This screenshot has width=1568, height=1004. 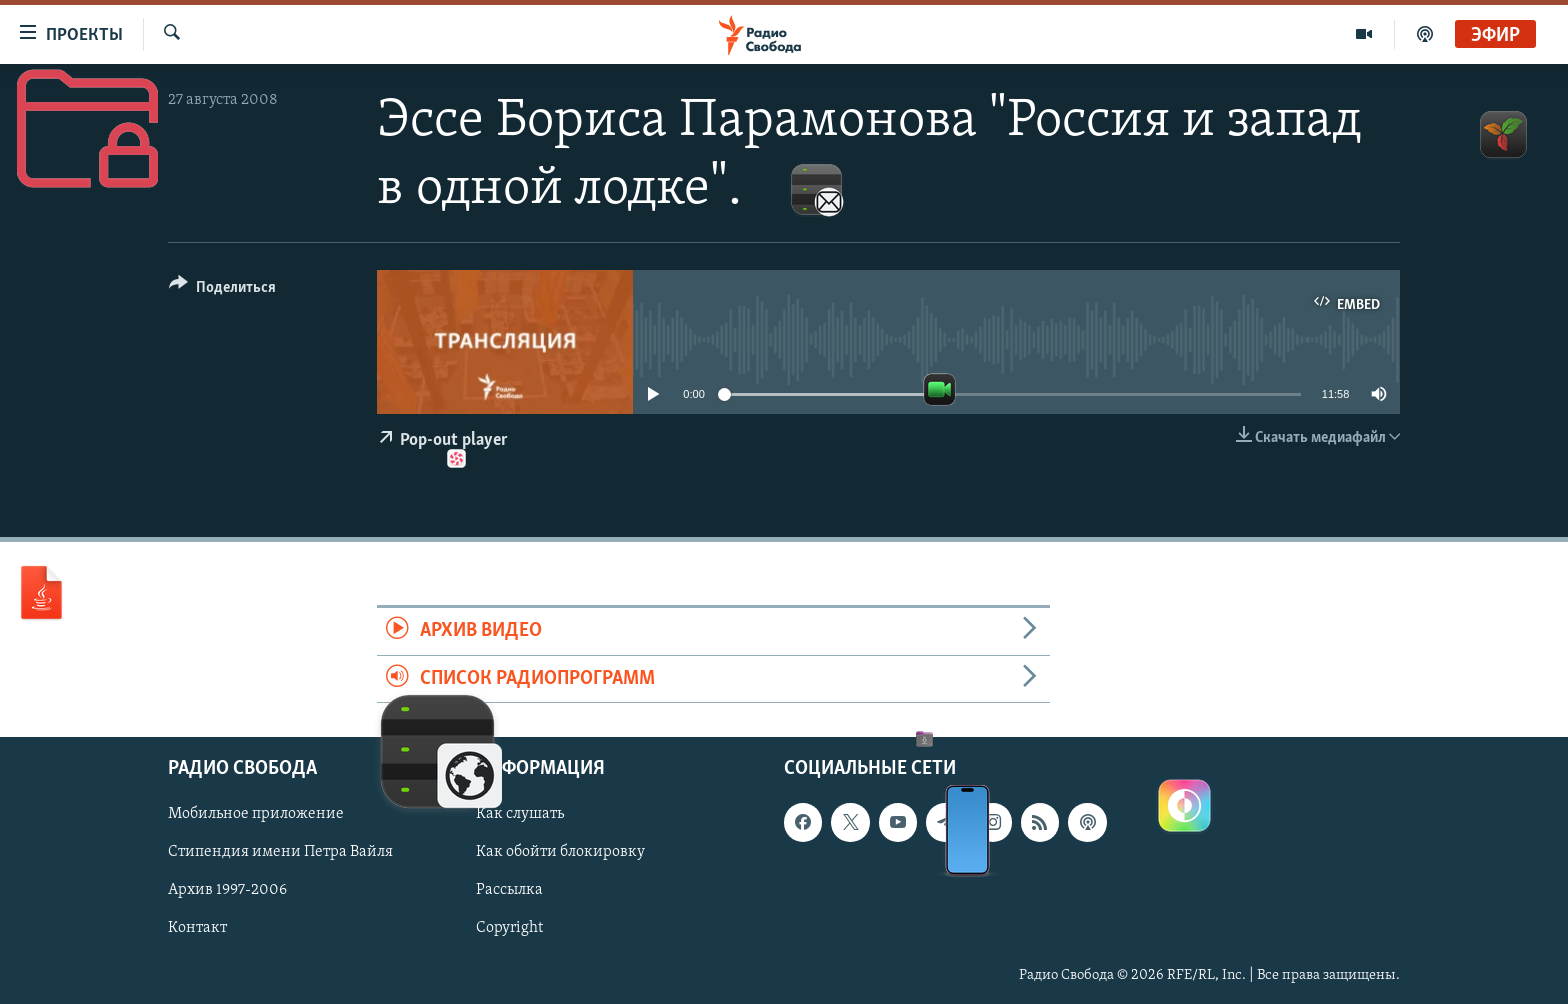 I want to click on open trilium notes app, so click(x=1503, y=134).